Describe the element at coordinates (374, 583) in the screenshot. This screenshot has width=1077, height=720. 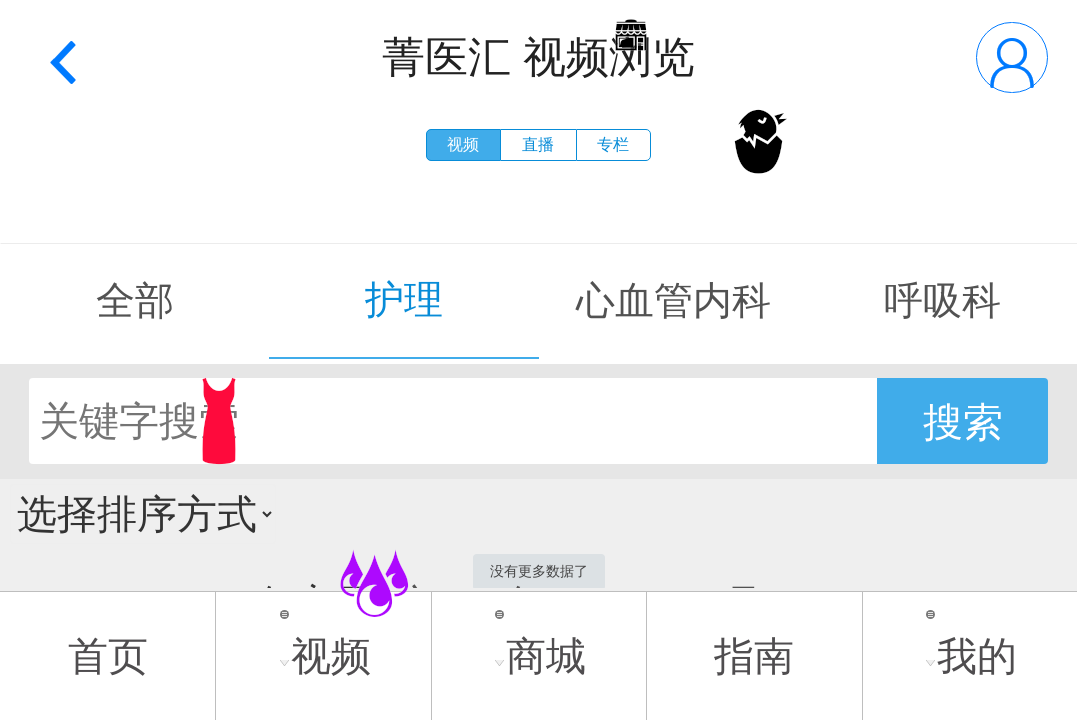
I see `indicates humidity or moisture level` at that location.